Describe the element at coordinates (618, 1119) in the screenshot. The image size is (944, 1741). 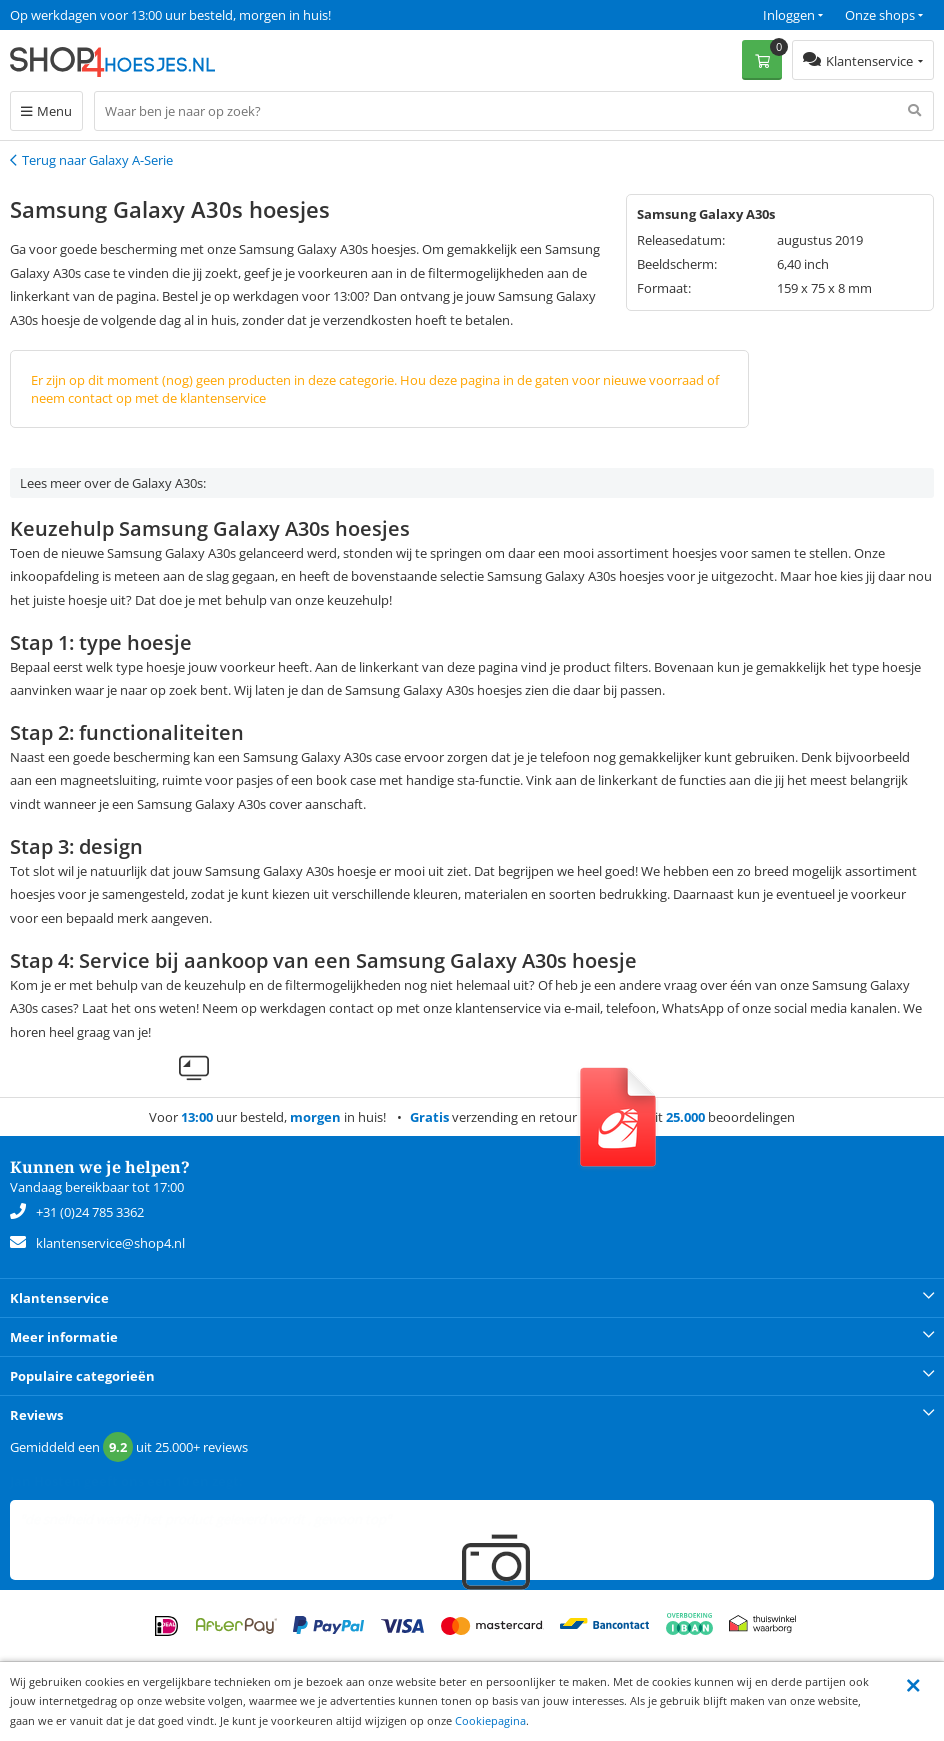
I see `a ruby programming language file` at that location.